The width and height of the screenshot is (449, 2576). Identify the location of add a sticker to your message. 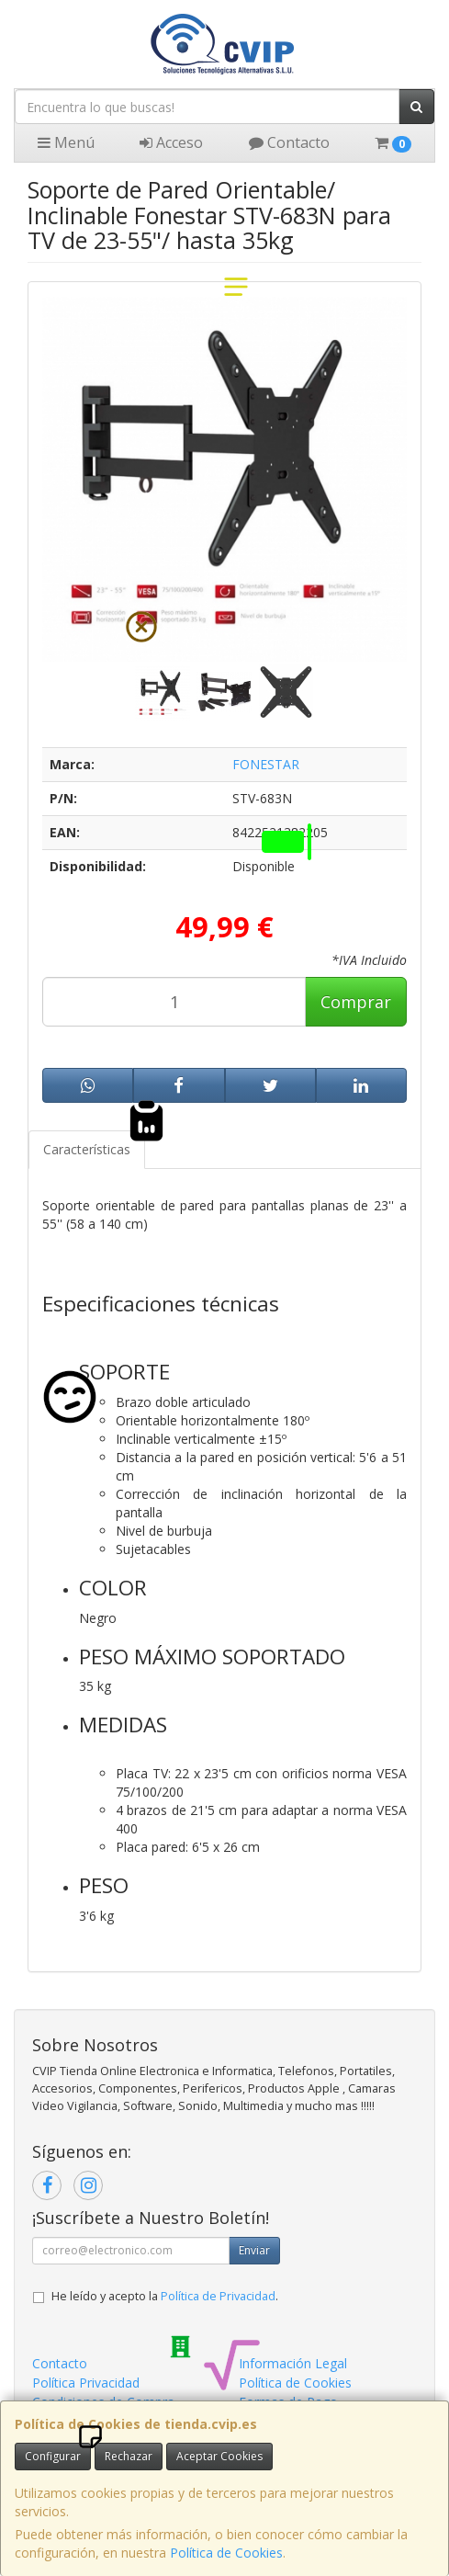
(90, 2436).